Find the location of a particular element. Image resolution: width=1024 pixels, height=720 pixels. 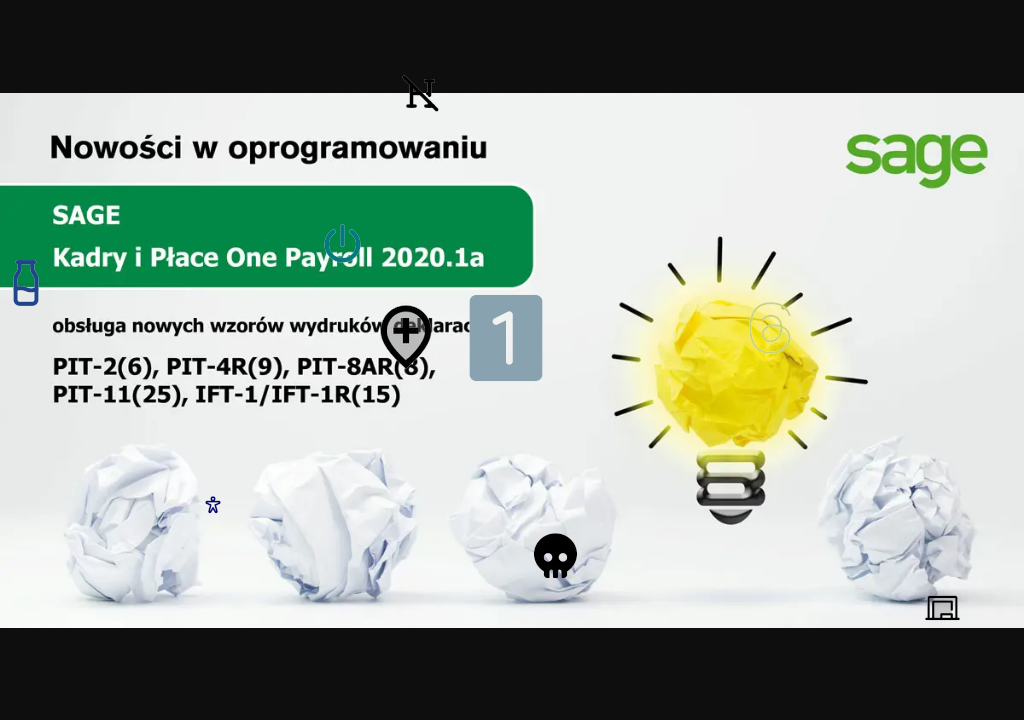

open the Threads app is located at coordinates (771, 328).